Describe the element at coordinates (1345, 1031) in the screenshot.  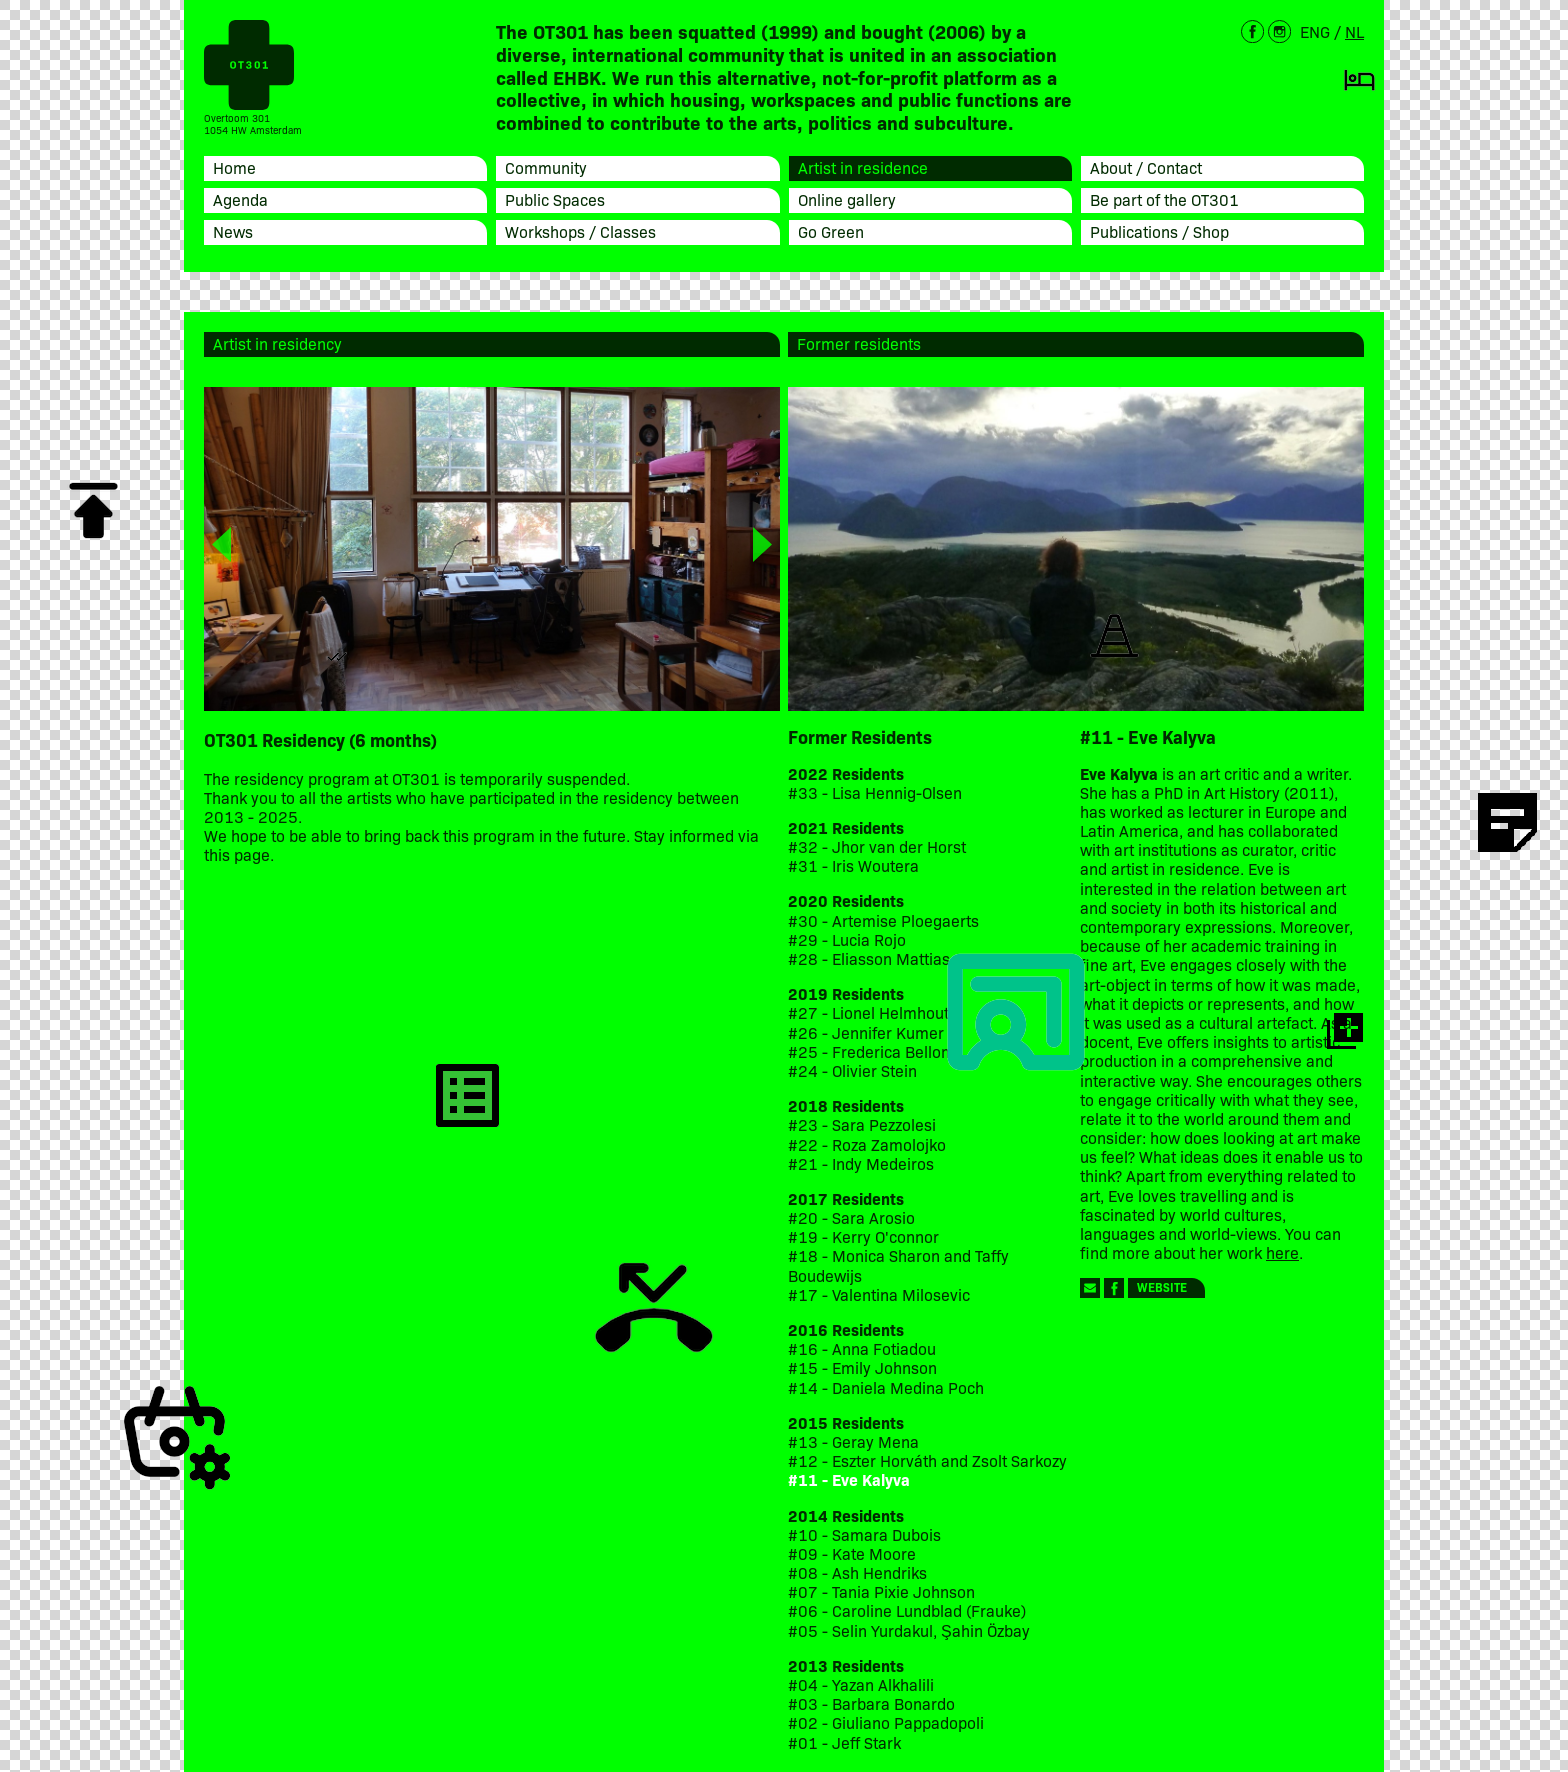
I see `add item to your library` at that location.